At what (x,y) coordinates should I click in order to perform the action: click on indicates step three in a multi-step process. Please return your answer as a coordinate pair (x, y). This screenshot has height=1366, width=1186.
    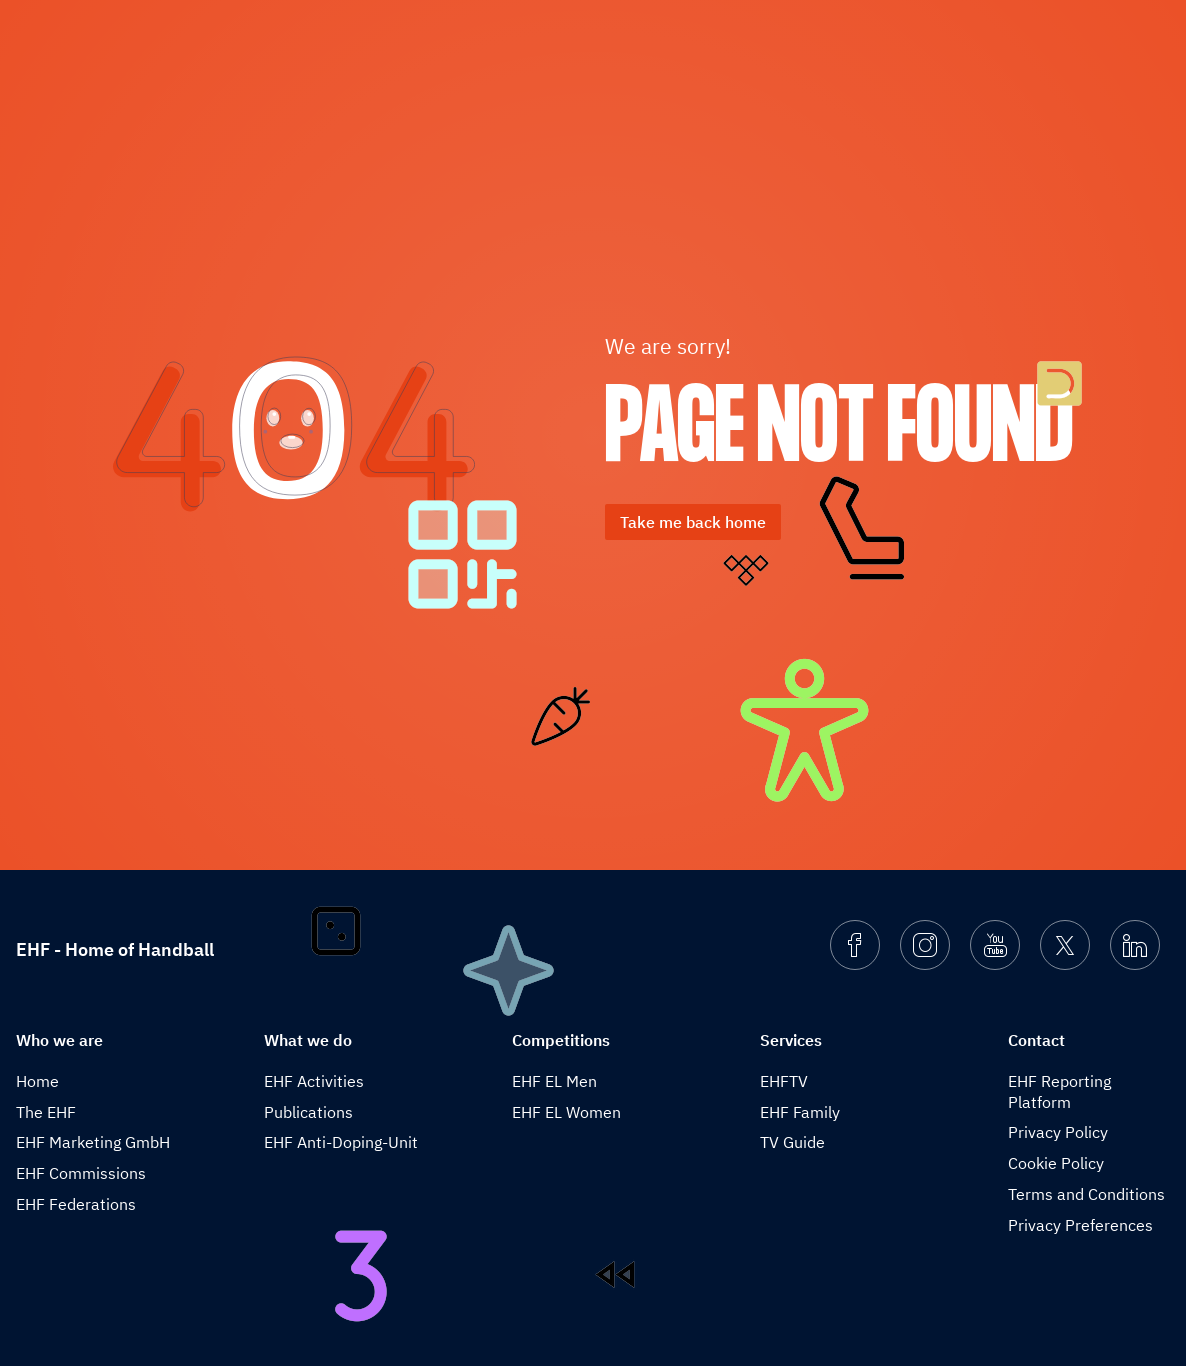
    Looking at the image, I should click on (361, 1276).